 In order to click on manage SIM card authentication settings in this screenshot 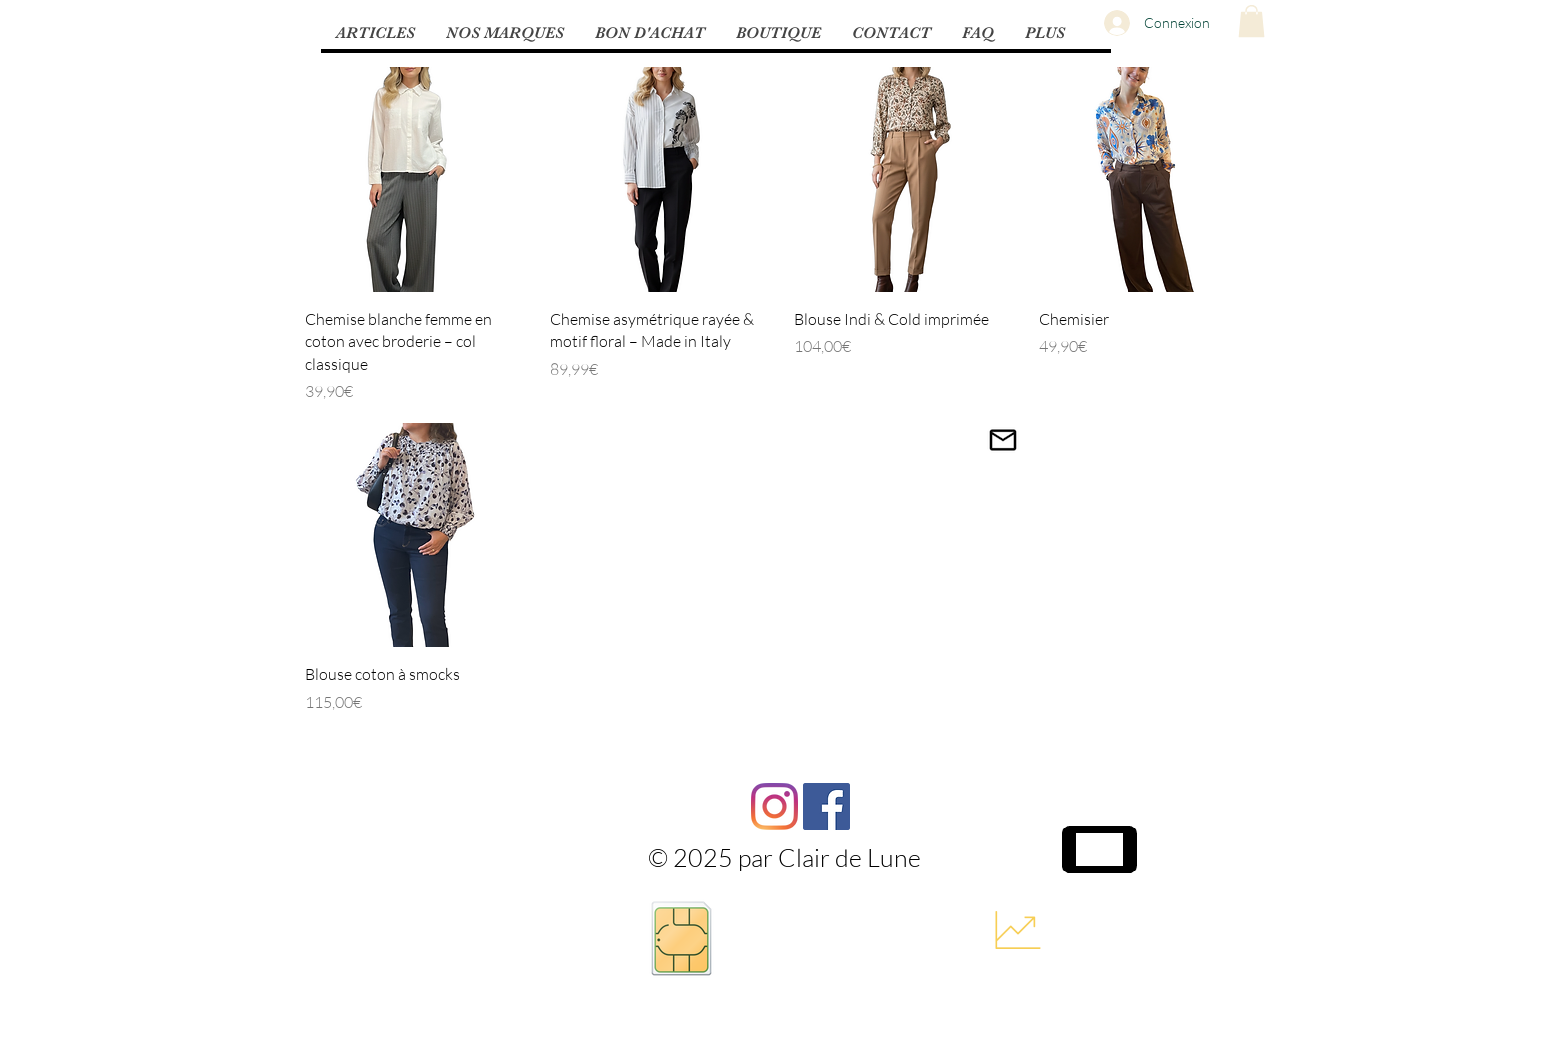, I will do `click(681, 938)`.